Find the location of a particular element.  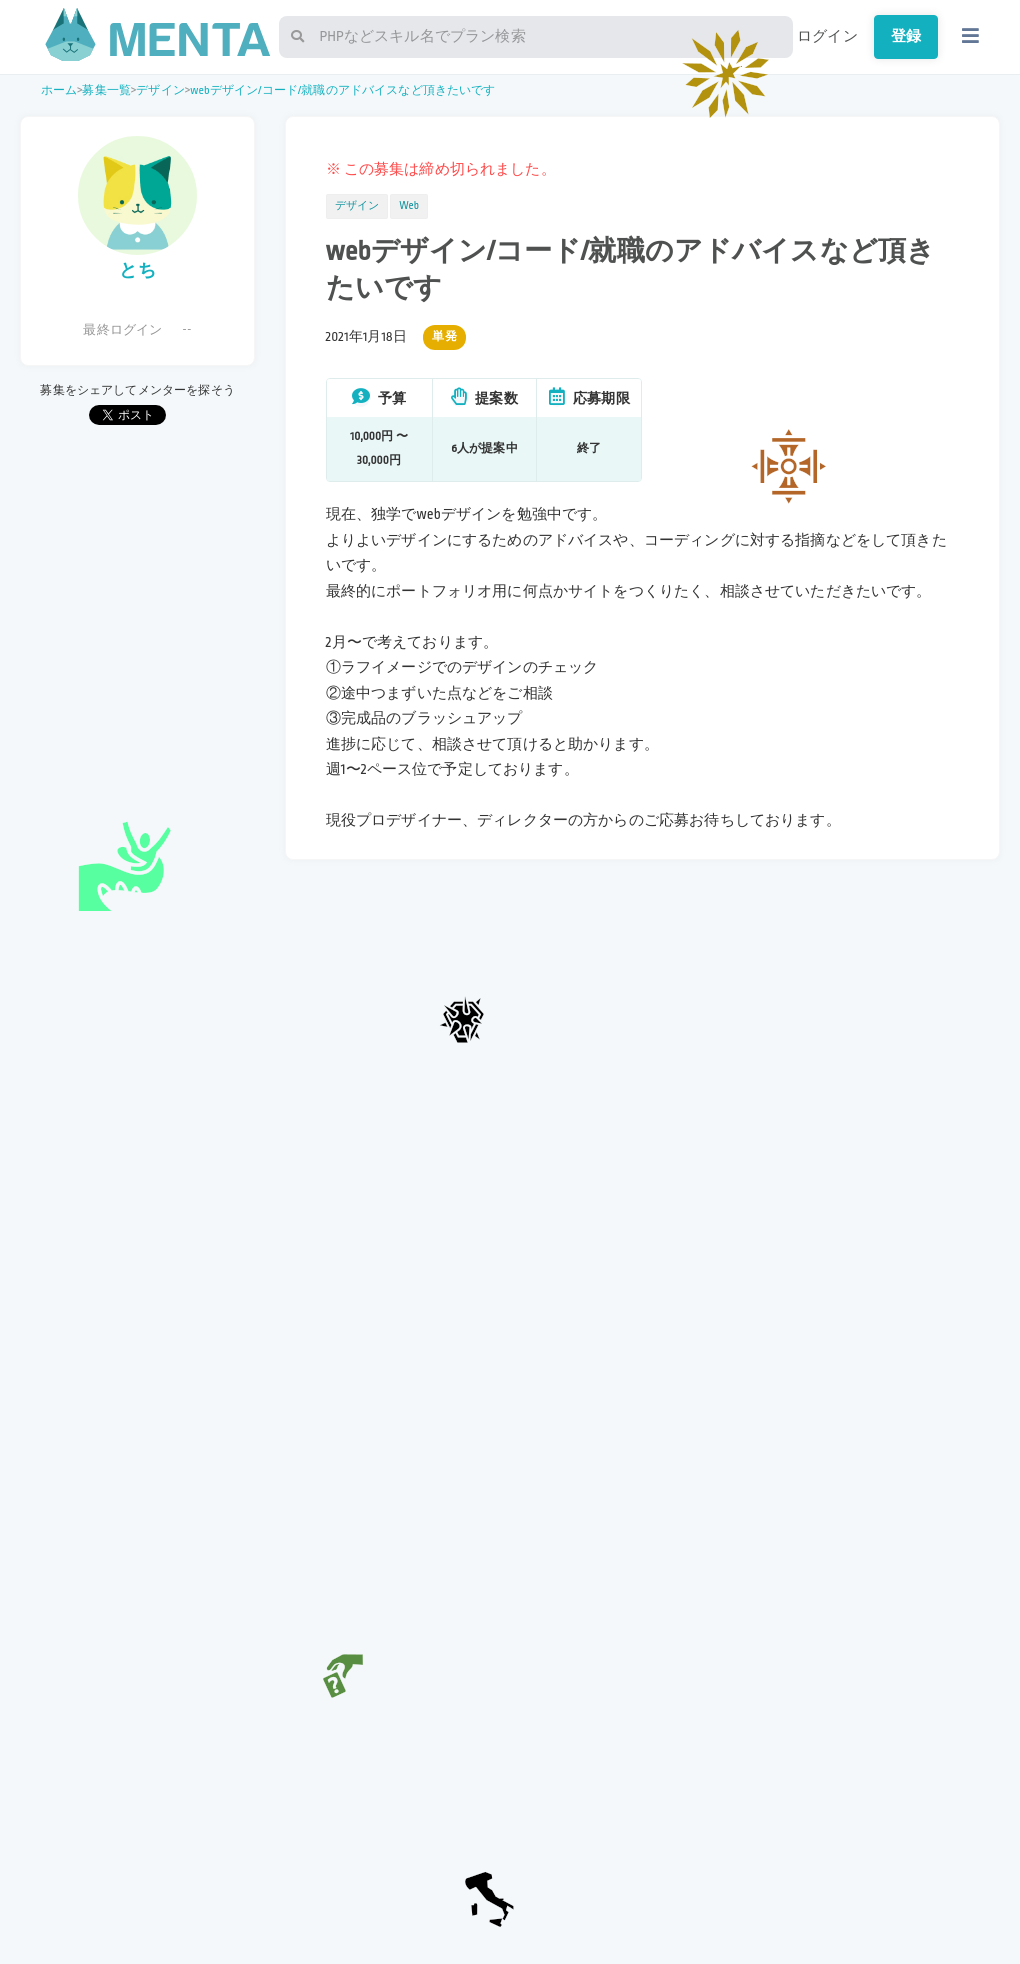

draw a random card from the deck is located at coordinates (343, 1676).